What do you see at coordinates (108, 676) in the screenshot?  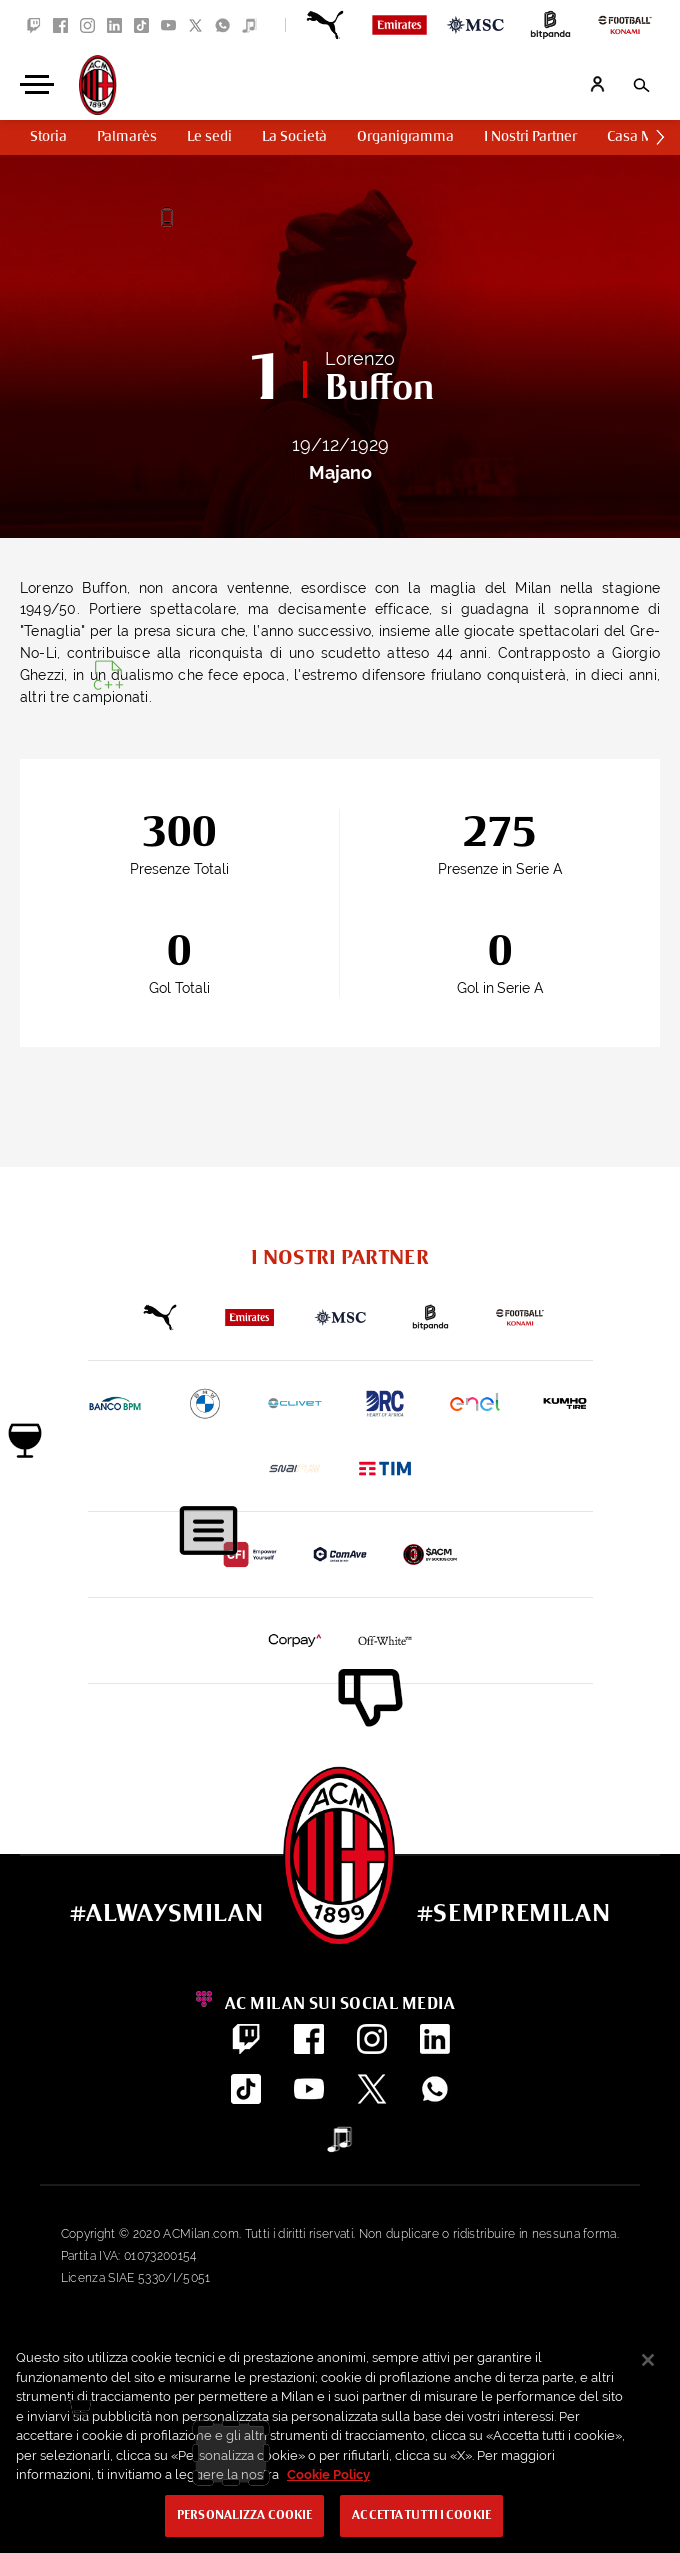 I see `open a C++ source file` at bounding box center [108, 676].